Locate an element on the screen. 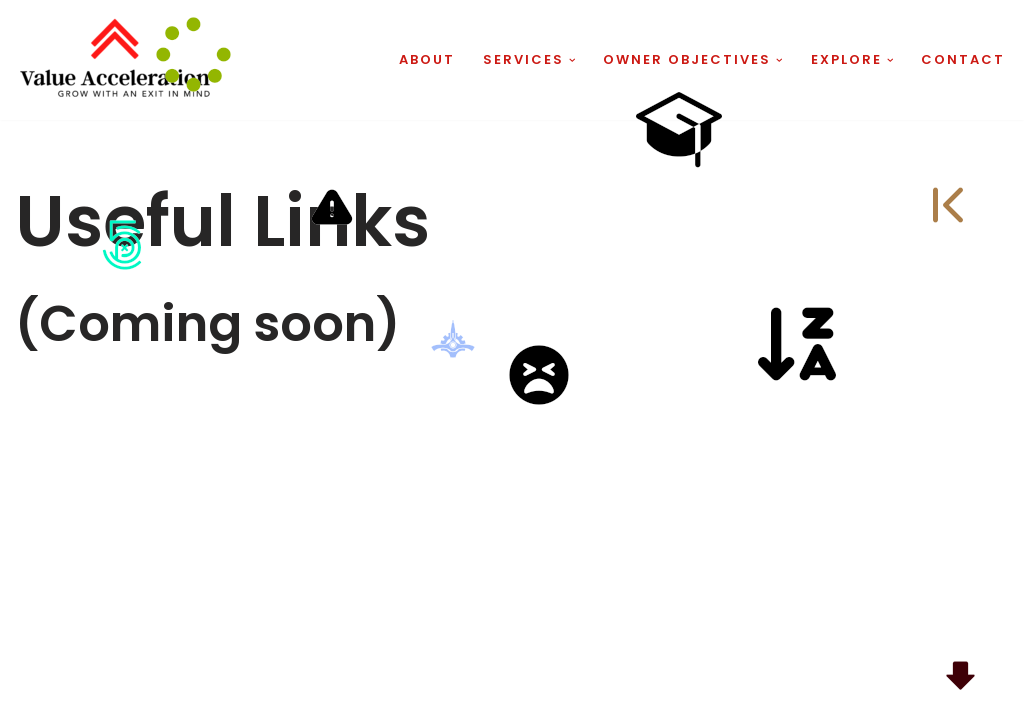 This screenshot has width=1024, height=720. access education or learning features is located at coordinates (679, 127).